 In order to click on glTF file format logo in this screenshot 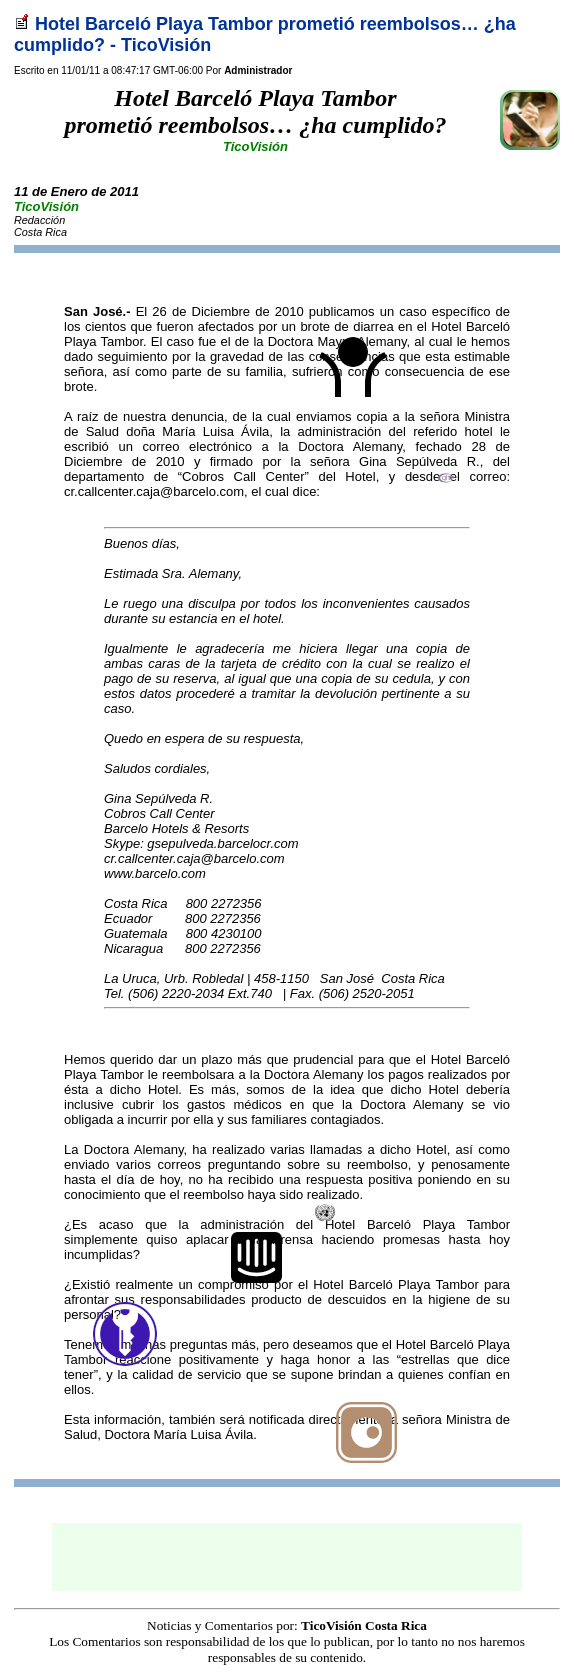, I will do `click(447, 478)`.